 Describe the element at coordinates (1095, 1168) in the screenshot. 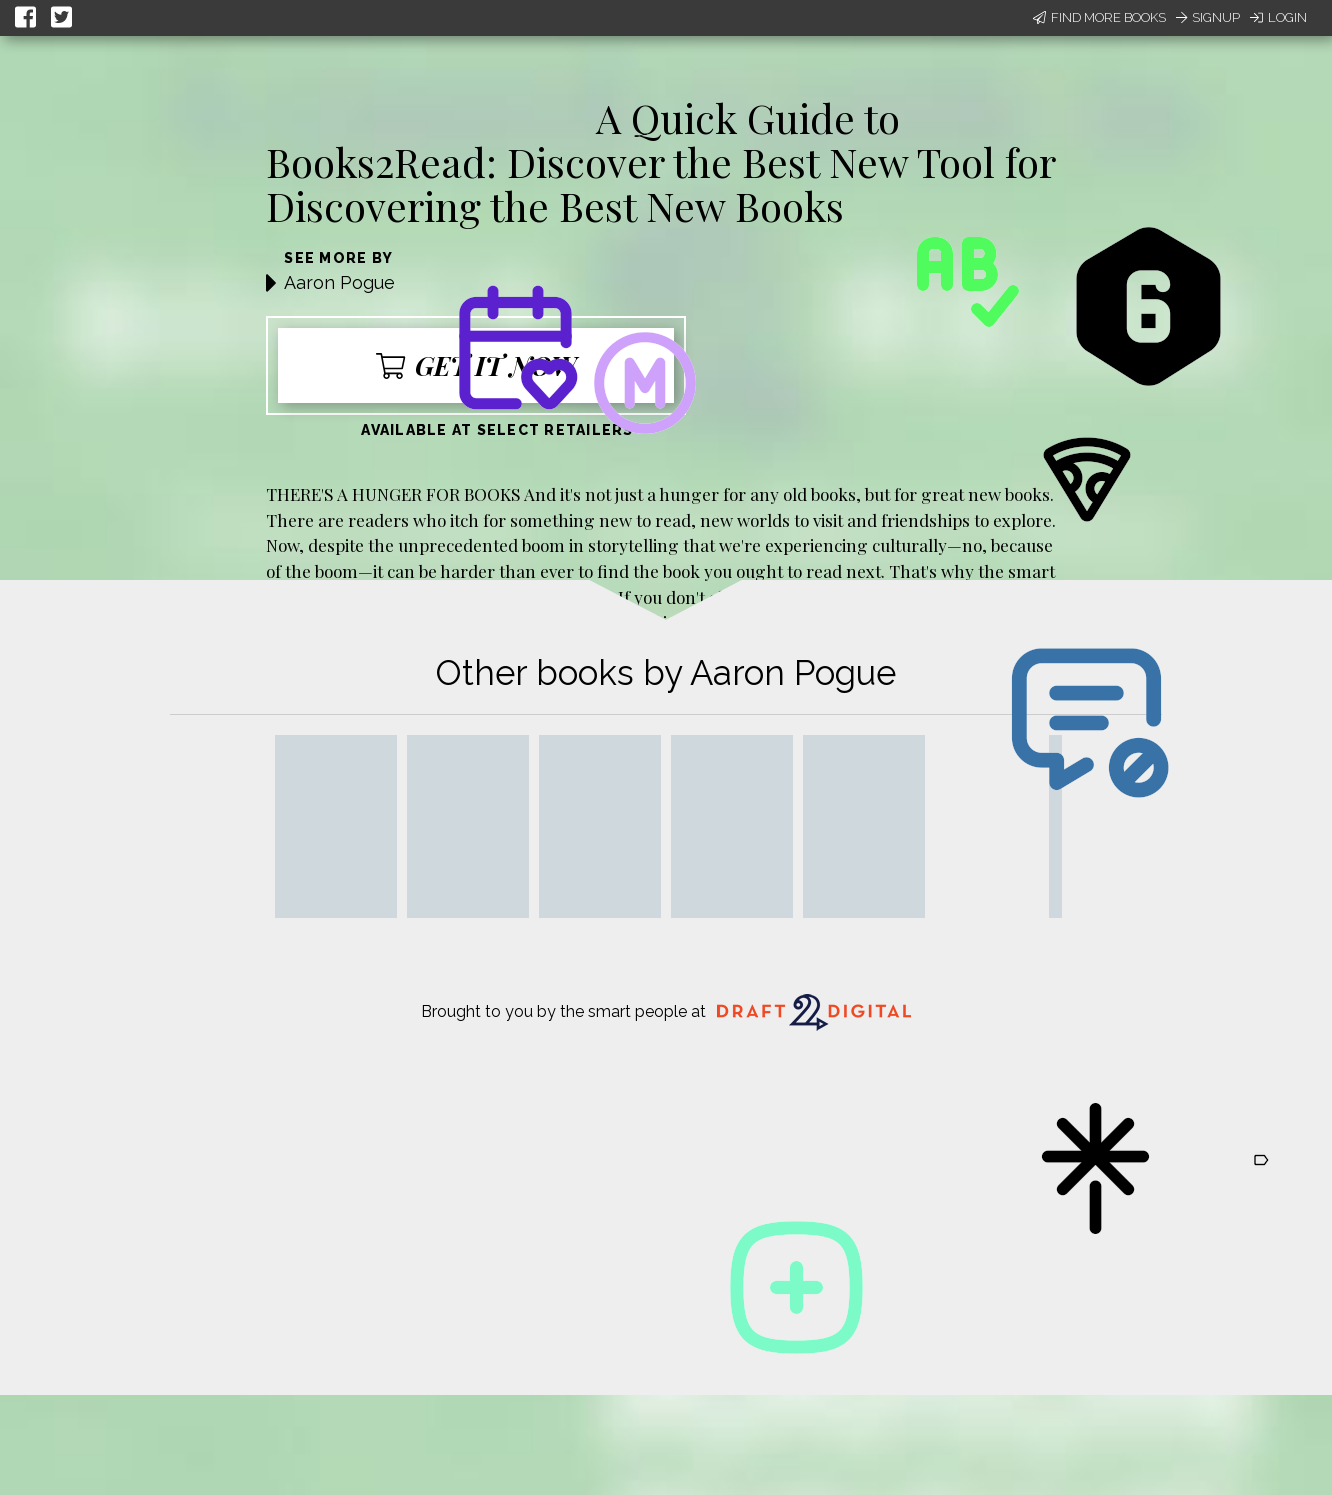

I see `link to linktree profile` at that location.